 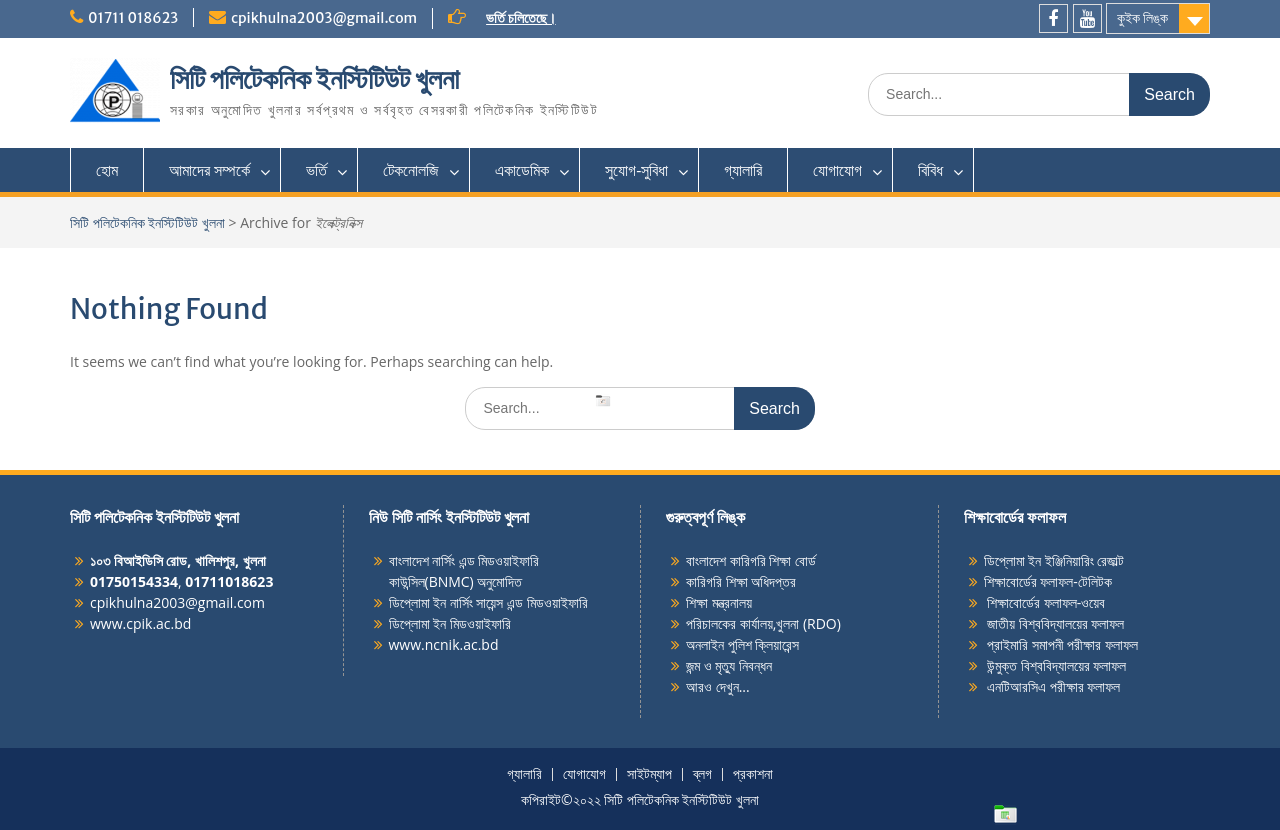 I want to click on folder containing LibreOffice Math formula files, so click(x=603, y=401).